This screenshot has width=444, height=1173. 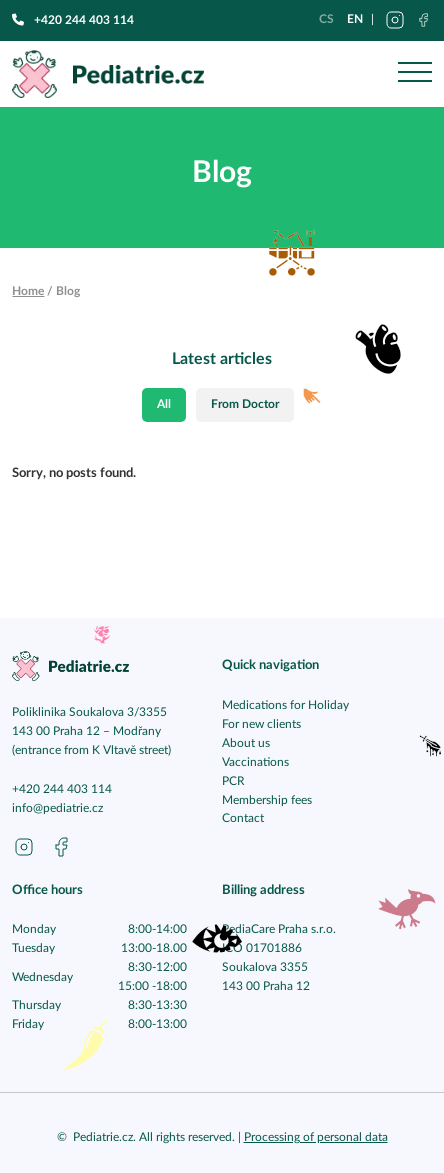 I want to click on indicates spicy or hot content/food item, so click(x=85, y=1044).